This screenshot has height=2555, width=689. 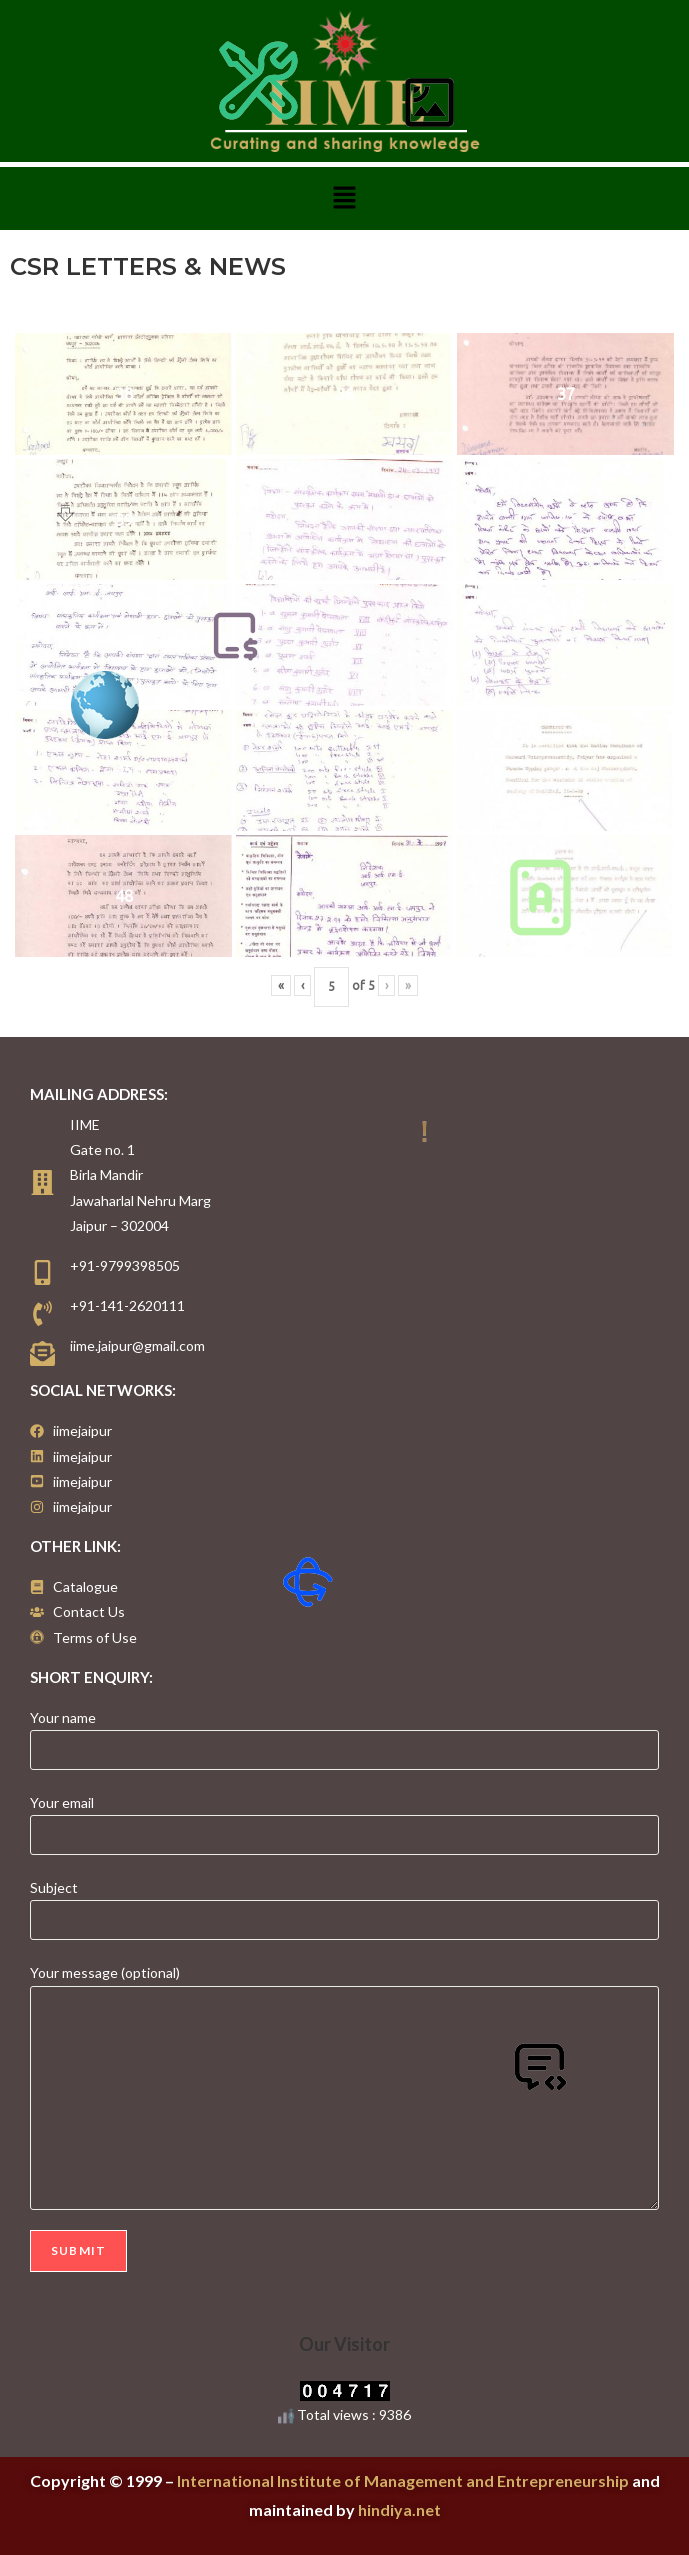 What do you see at coordinates (429, 102) in the screenshot?
I see `switch to satellite map view` at bounding box center [429, 102].